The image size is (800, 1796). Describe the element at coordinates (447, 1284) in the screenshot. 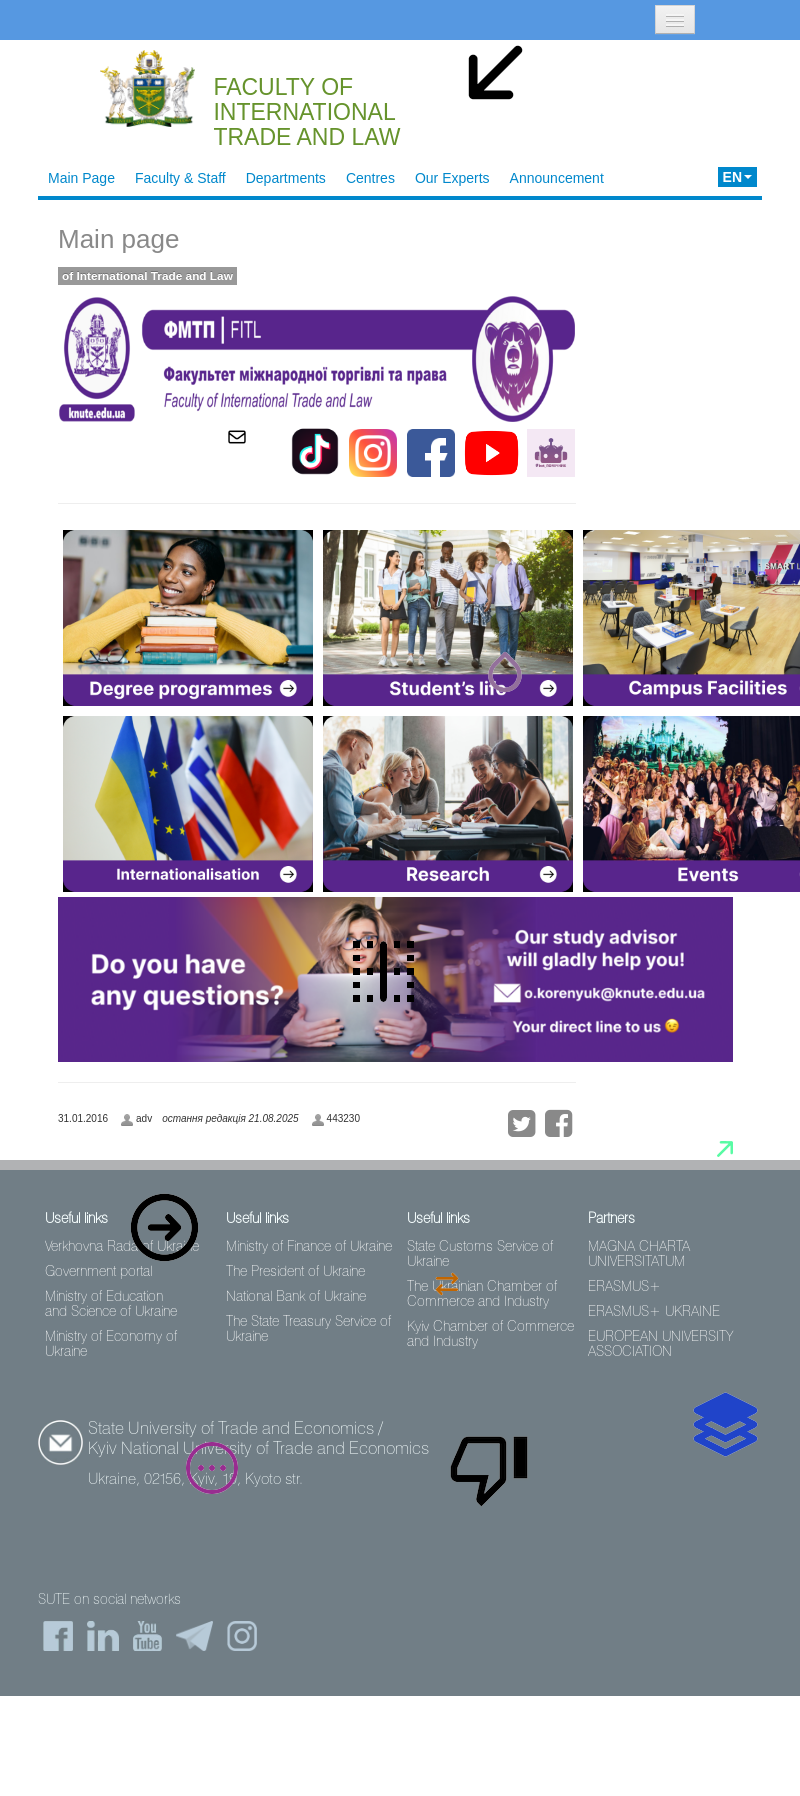

I see `swap or exchange items` at that location.